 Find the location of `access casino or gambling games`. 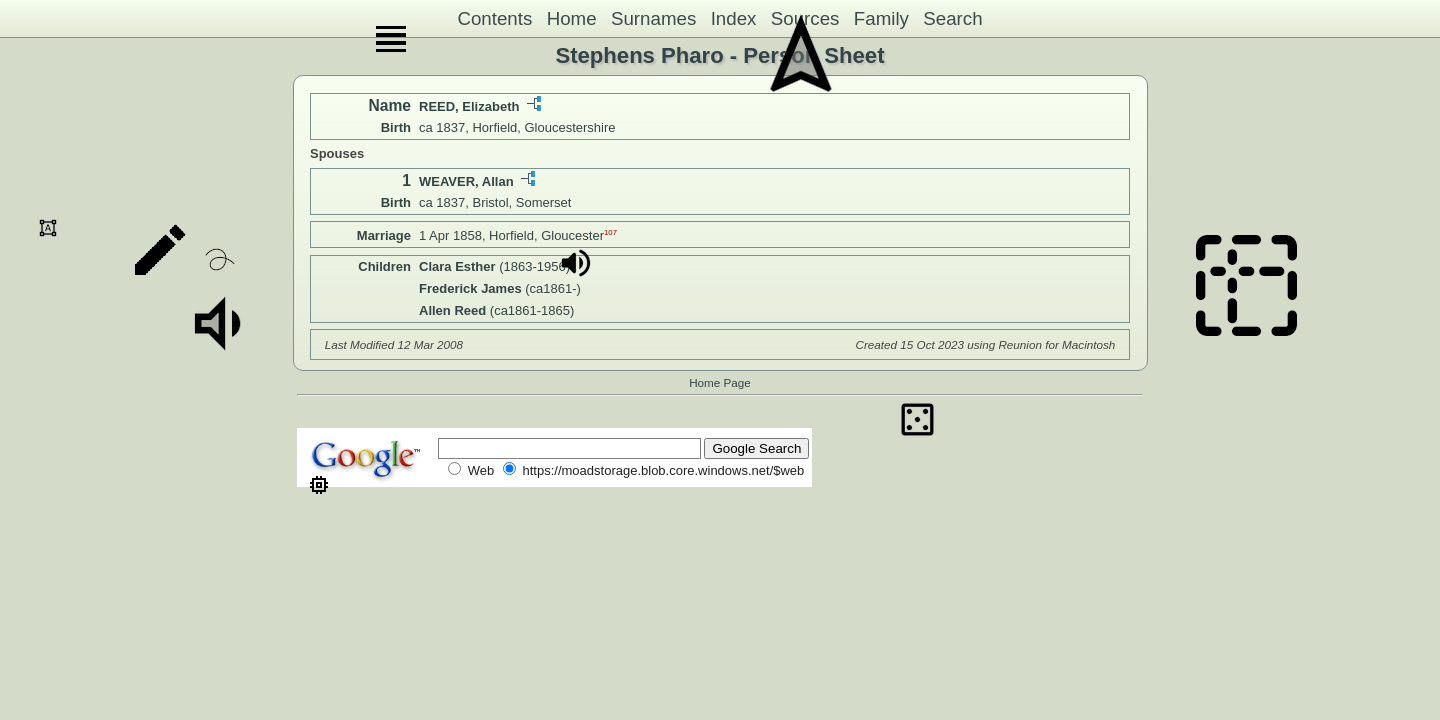

access casino or gambling games is located at coordinates (917, 419).